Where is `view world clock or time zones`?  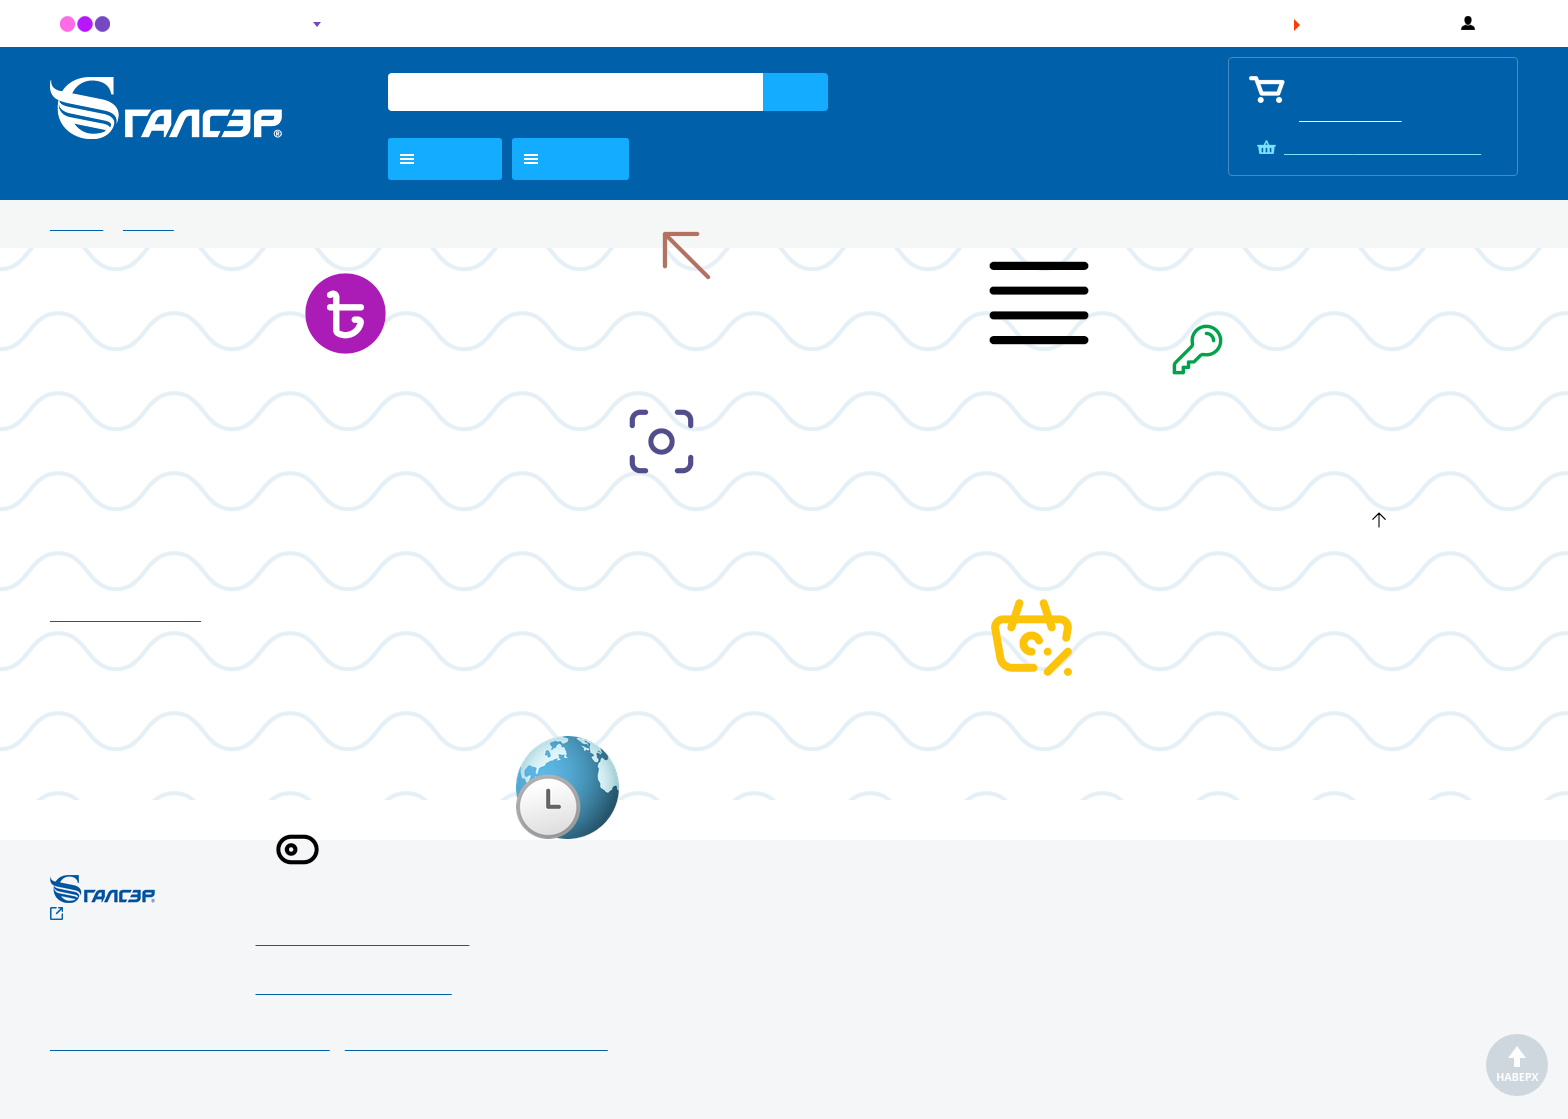 view world clock or time zones is located at coordinates (567, 787).